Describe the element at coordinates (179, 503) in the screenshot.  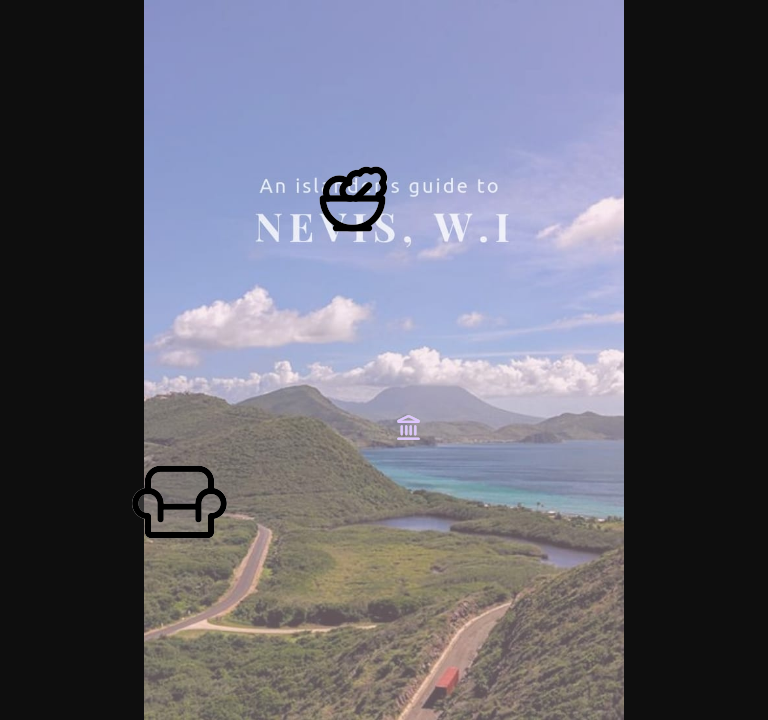
I see `browse furniture or home decor items` at that location.